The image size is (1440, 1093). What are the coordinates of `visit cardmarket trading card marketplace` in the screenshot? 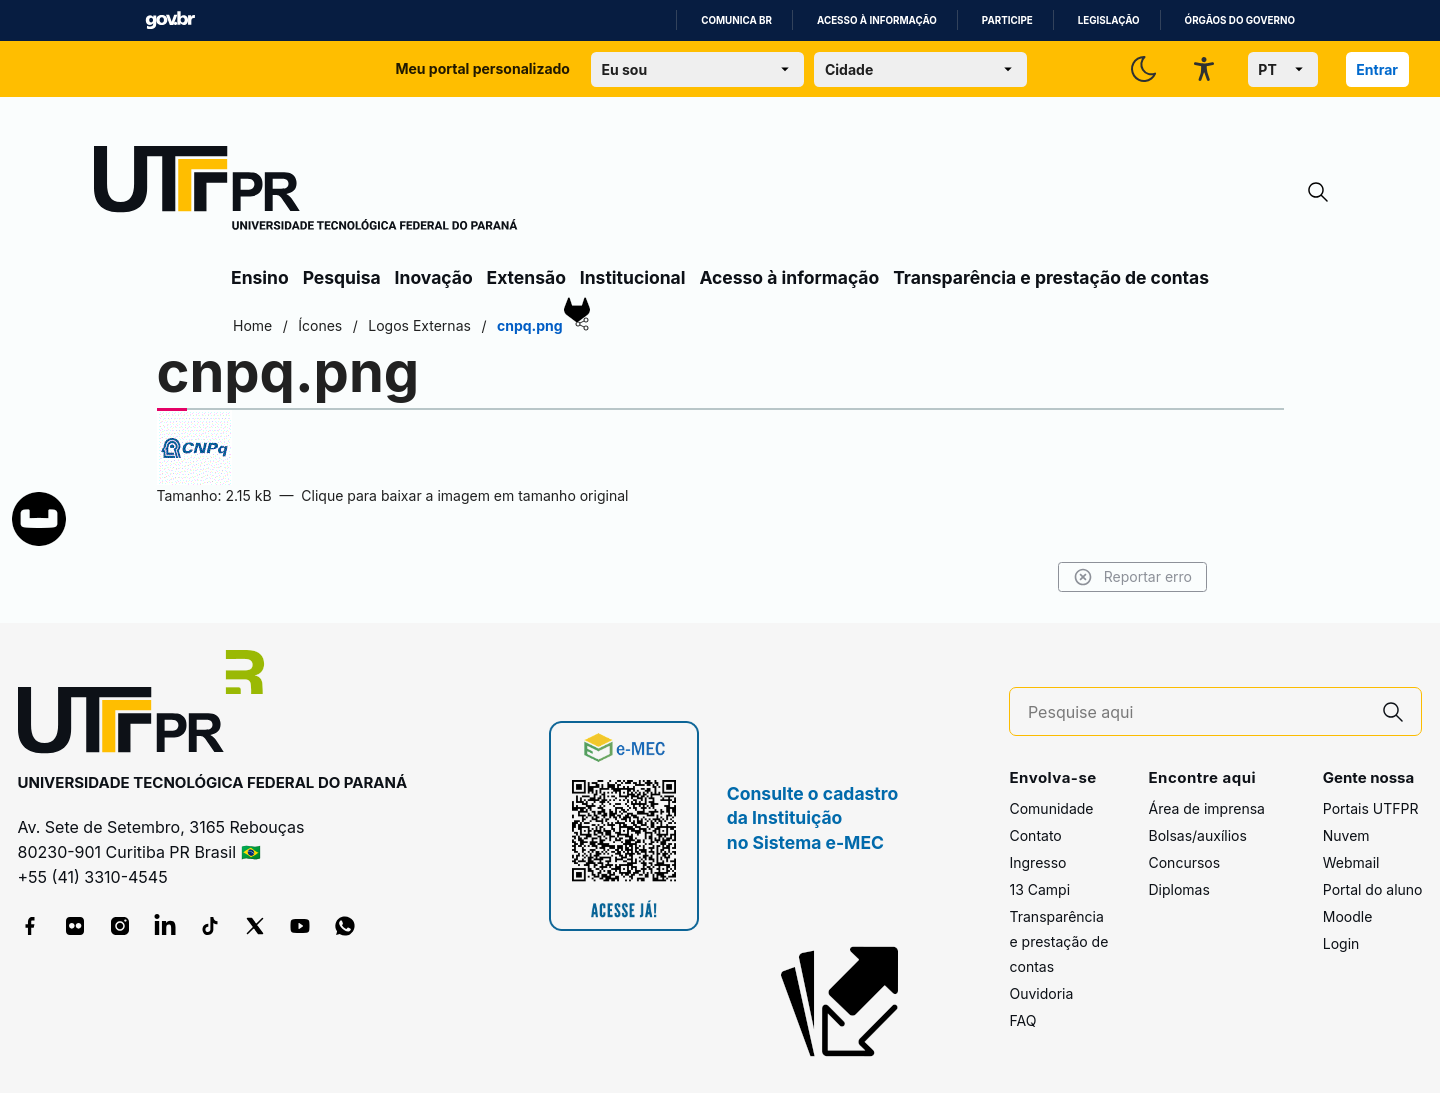 It's located at (839, 1001).